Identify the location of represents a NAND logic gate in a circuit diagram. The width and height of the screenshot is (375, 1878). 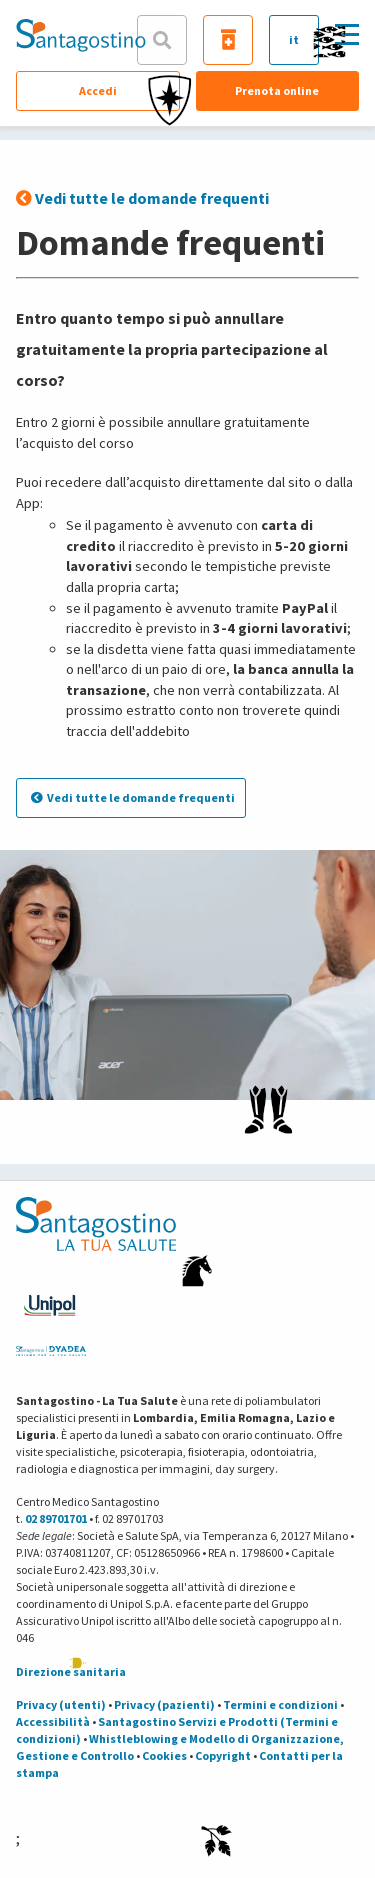
(78, 1663).